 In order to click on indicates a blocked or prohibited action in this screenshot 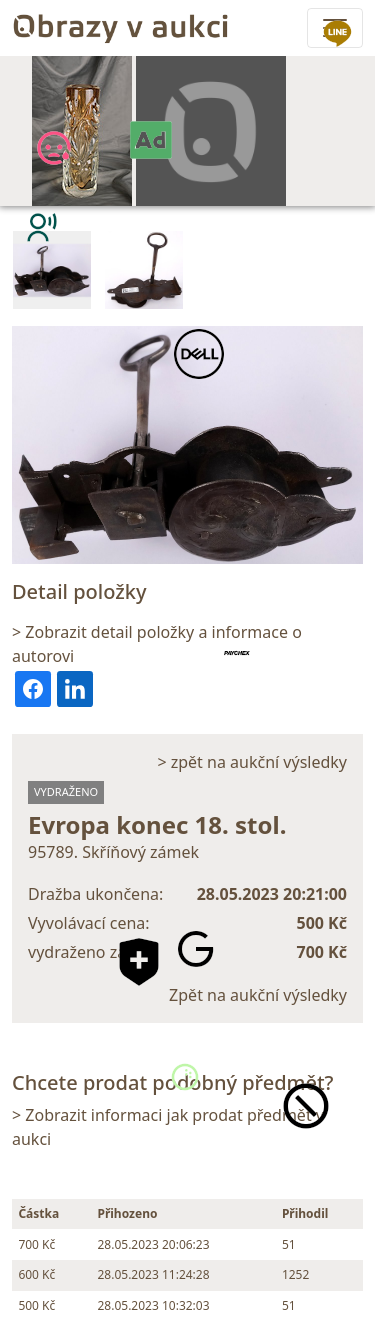, I will do `click(306, 1106)`.